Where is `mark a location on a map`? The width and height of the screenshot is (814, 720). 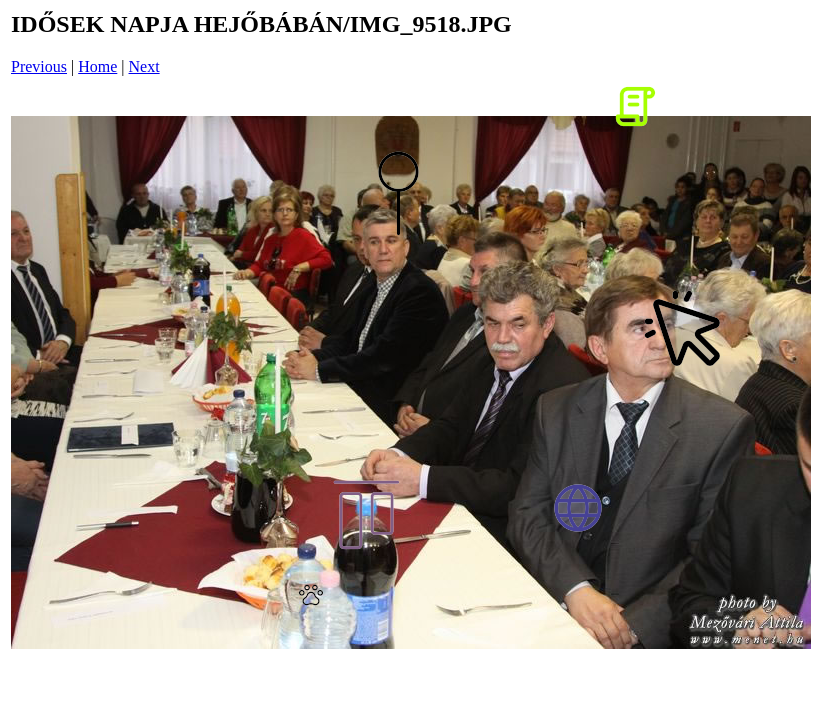
mark a location on a map is located at coordinates (398, 193).